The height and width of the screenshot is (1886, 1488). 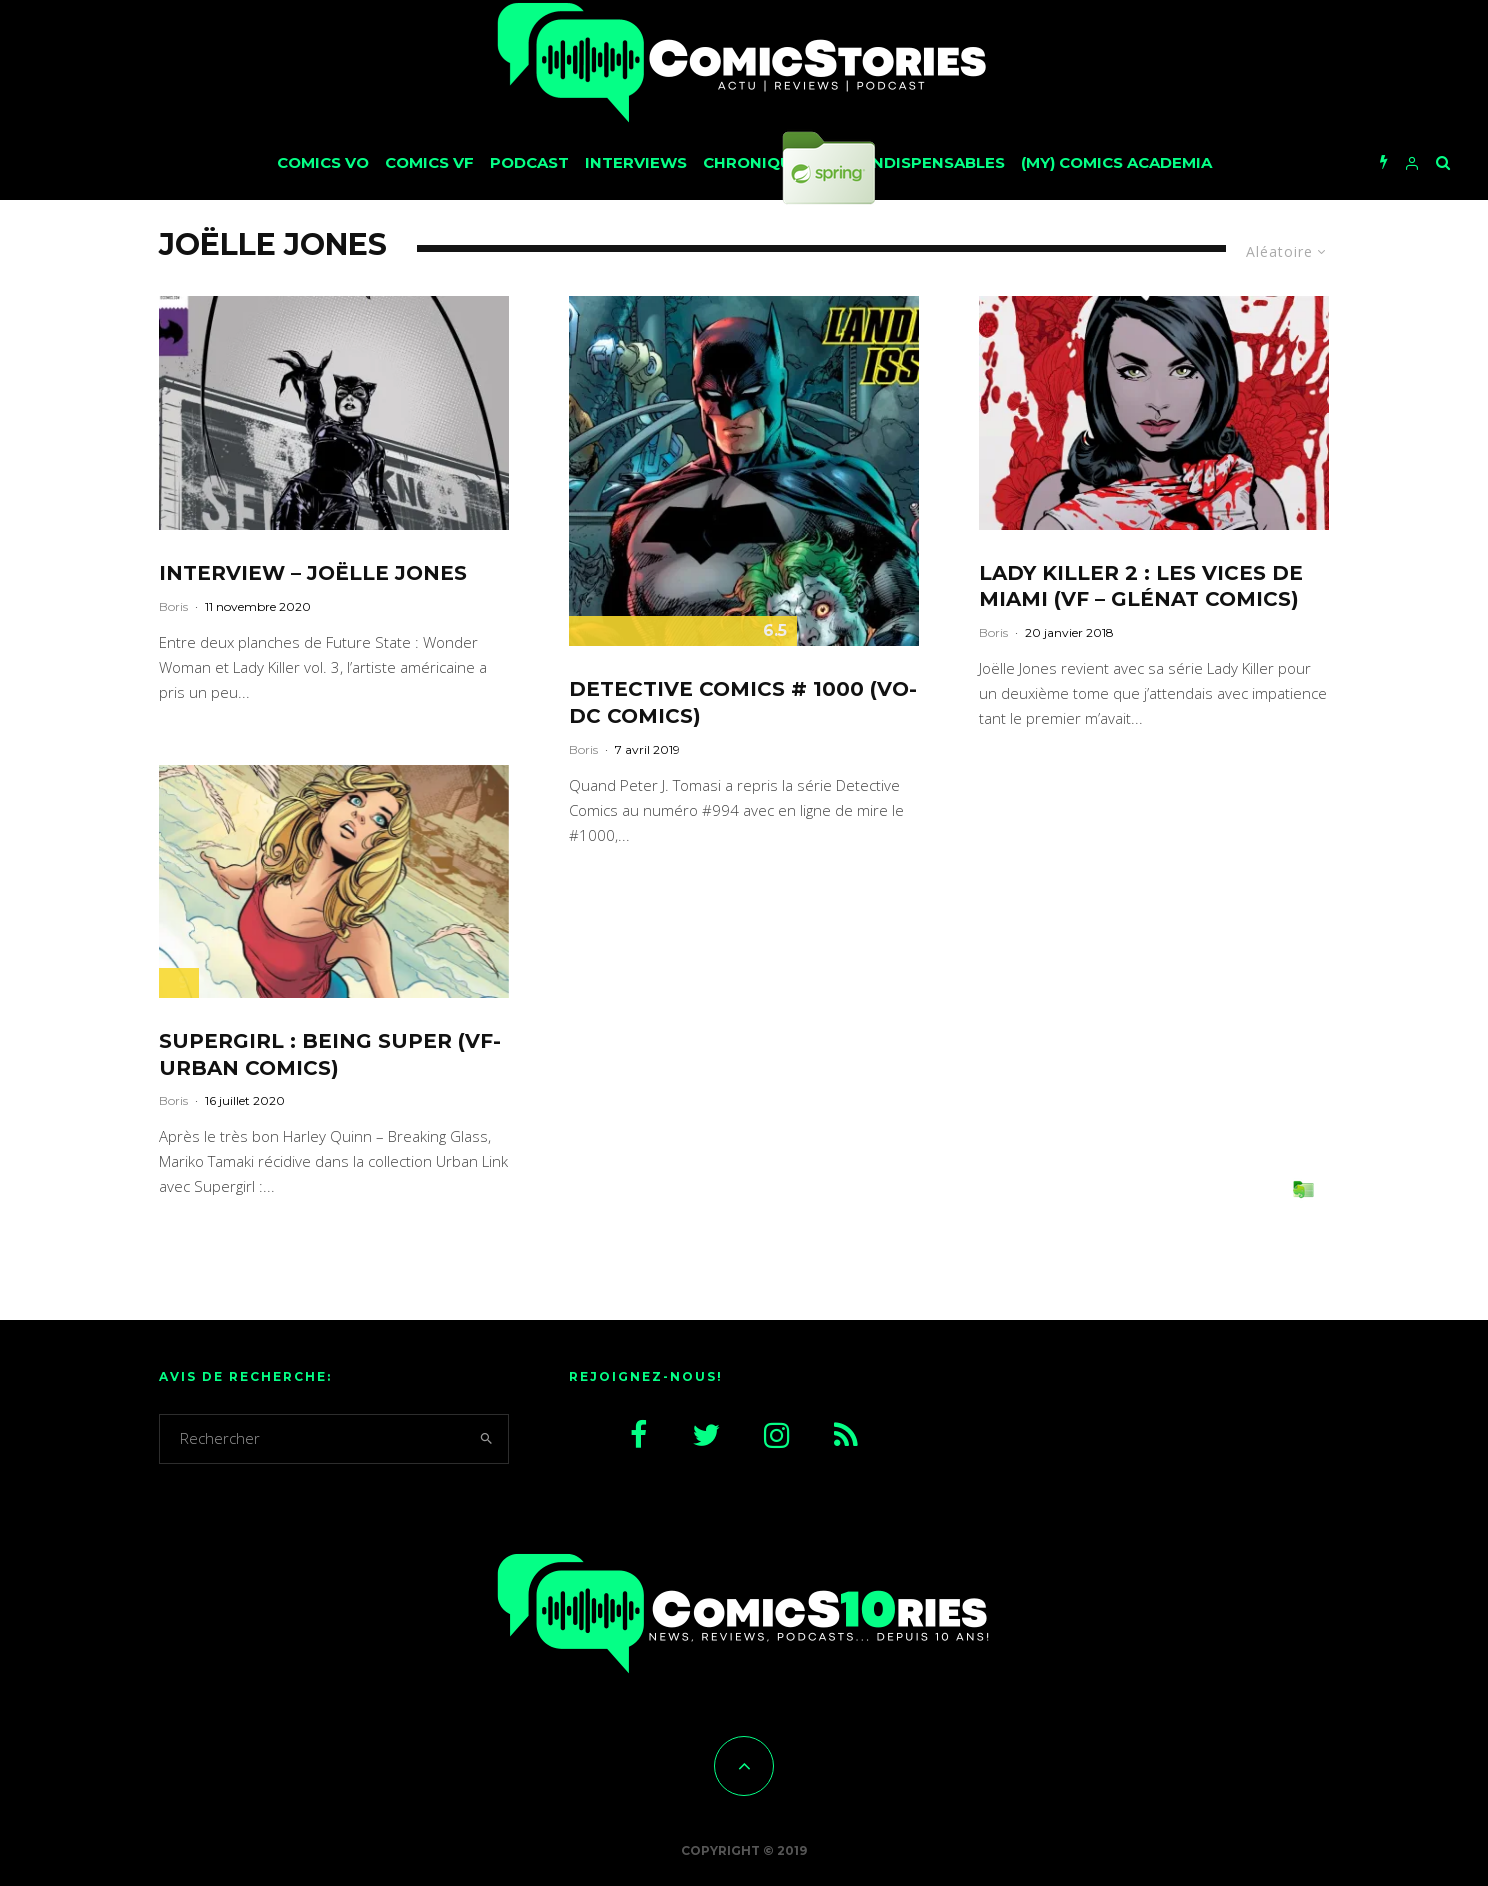 I want to click on open folder containing Spring framework project files, so click(x=828, y=170).